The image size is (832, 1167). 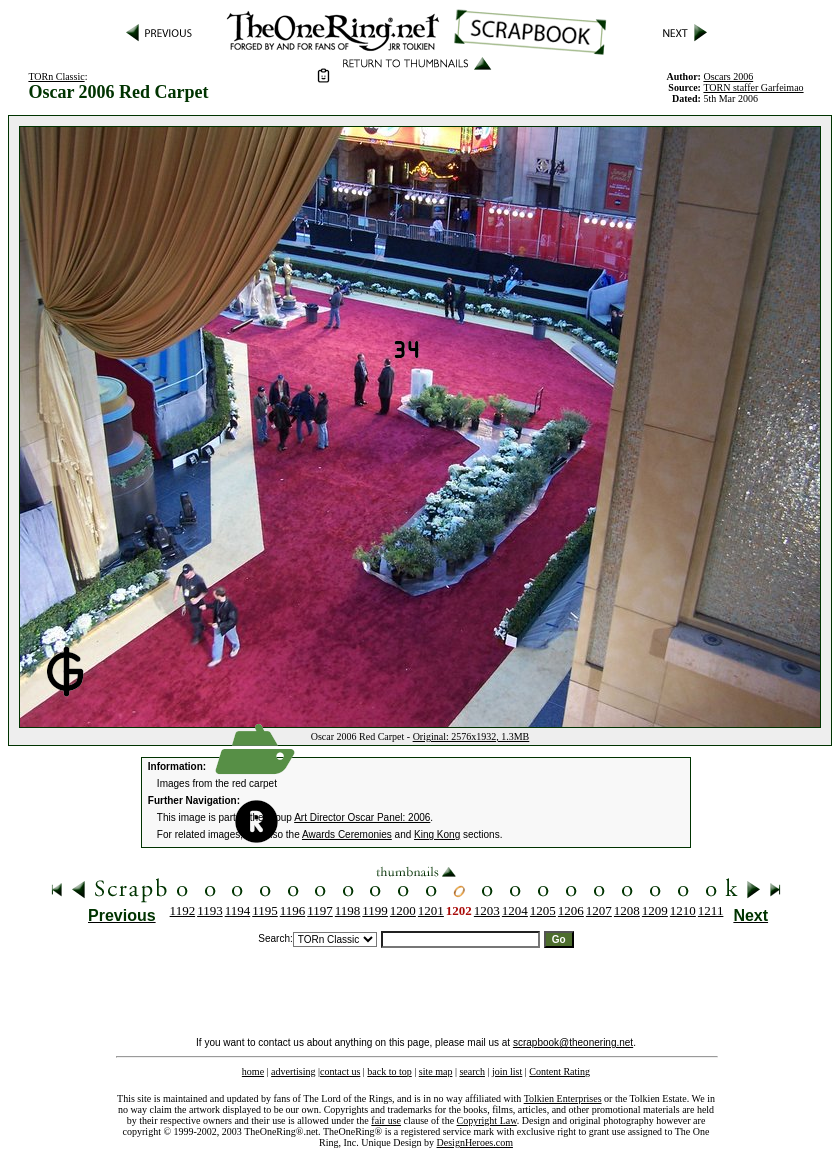 I want to click on indicates a registered trademark symbol, so click(x=256, y=821).